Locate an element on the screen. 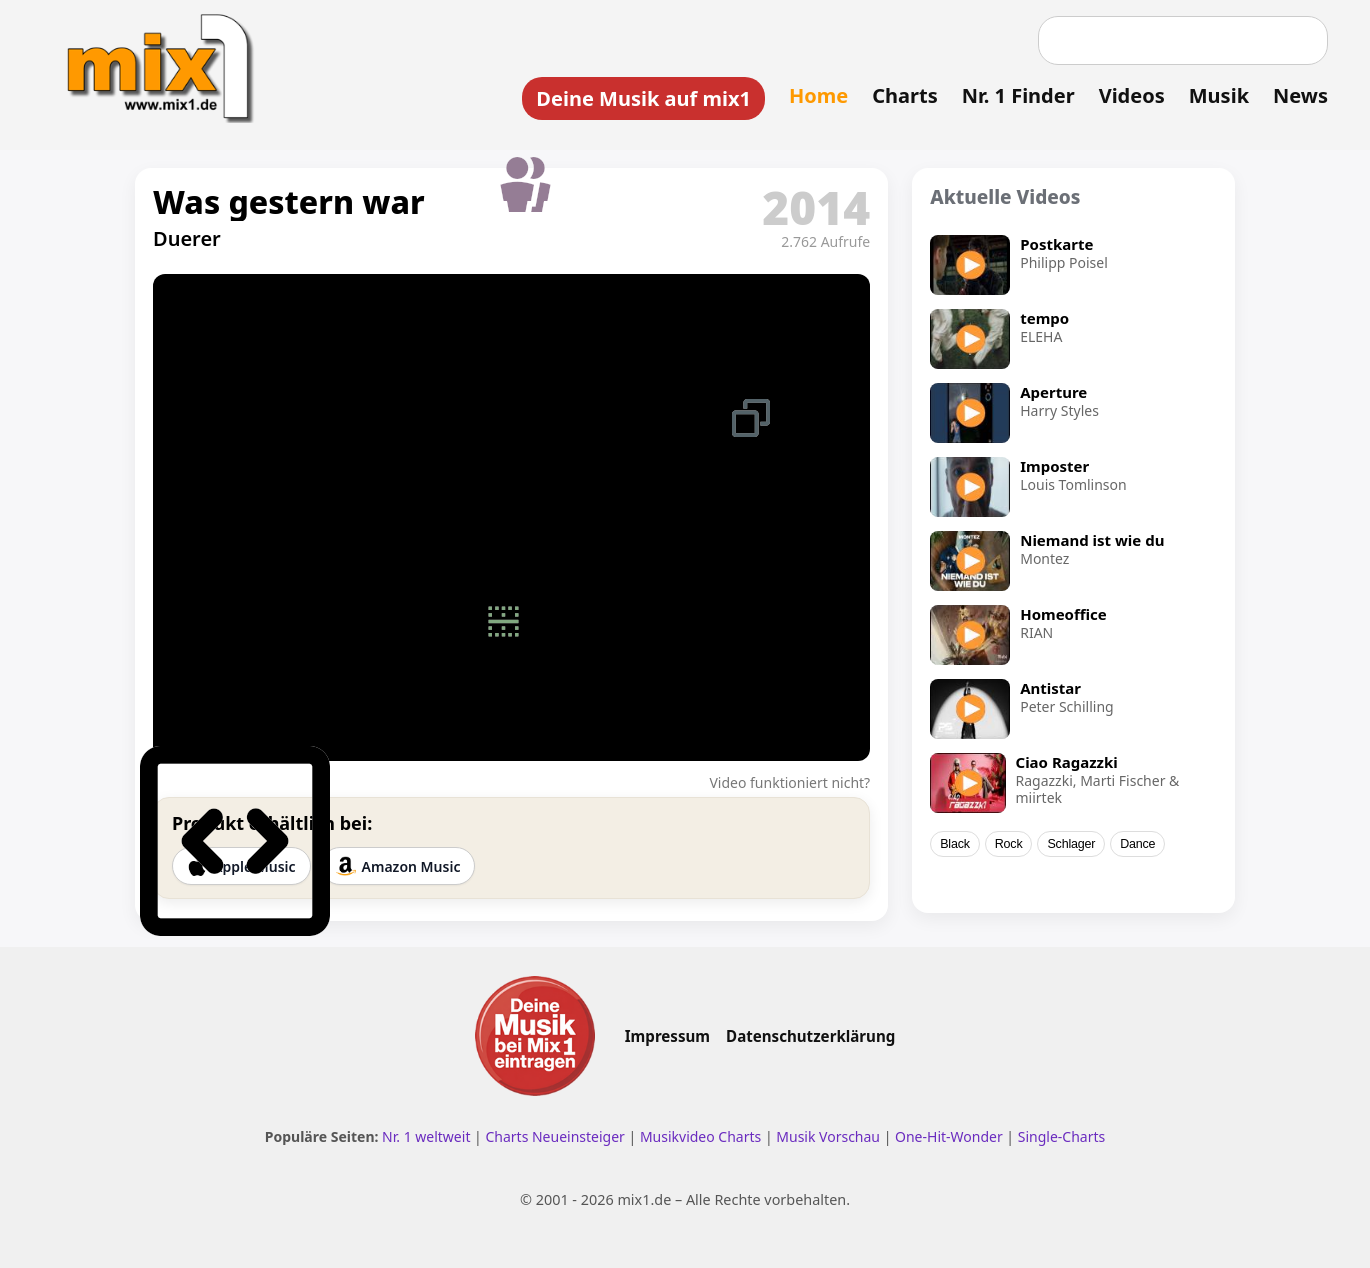  add horizontal border to selected cells is located at coordinates (503, 621).